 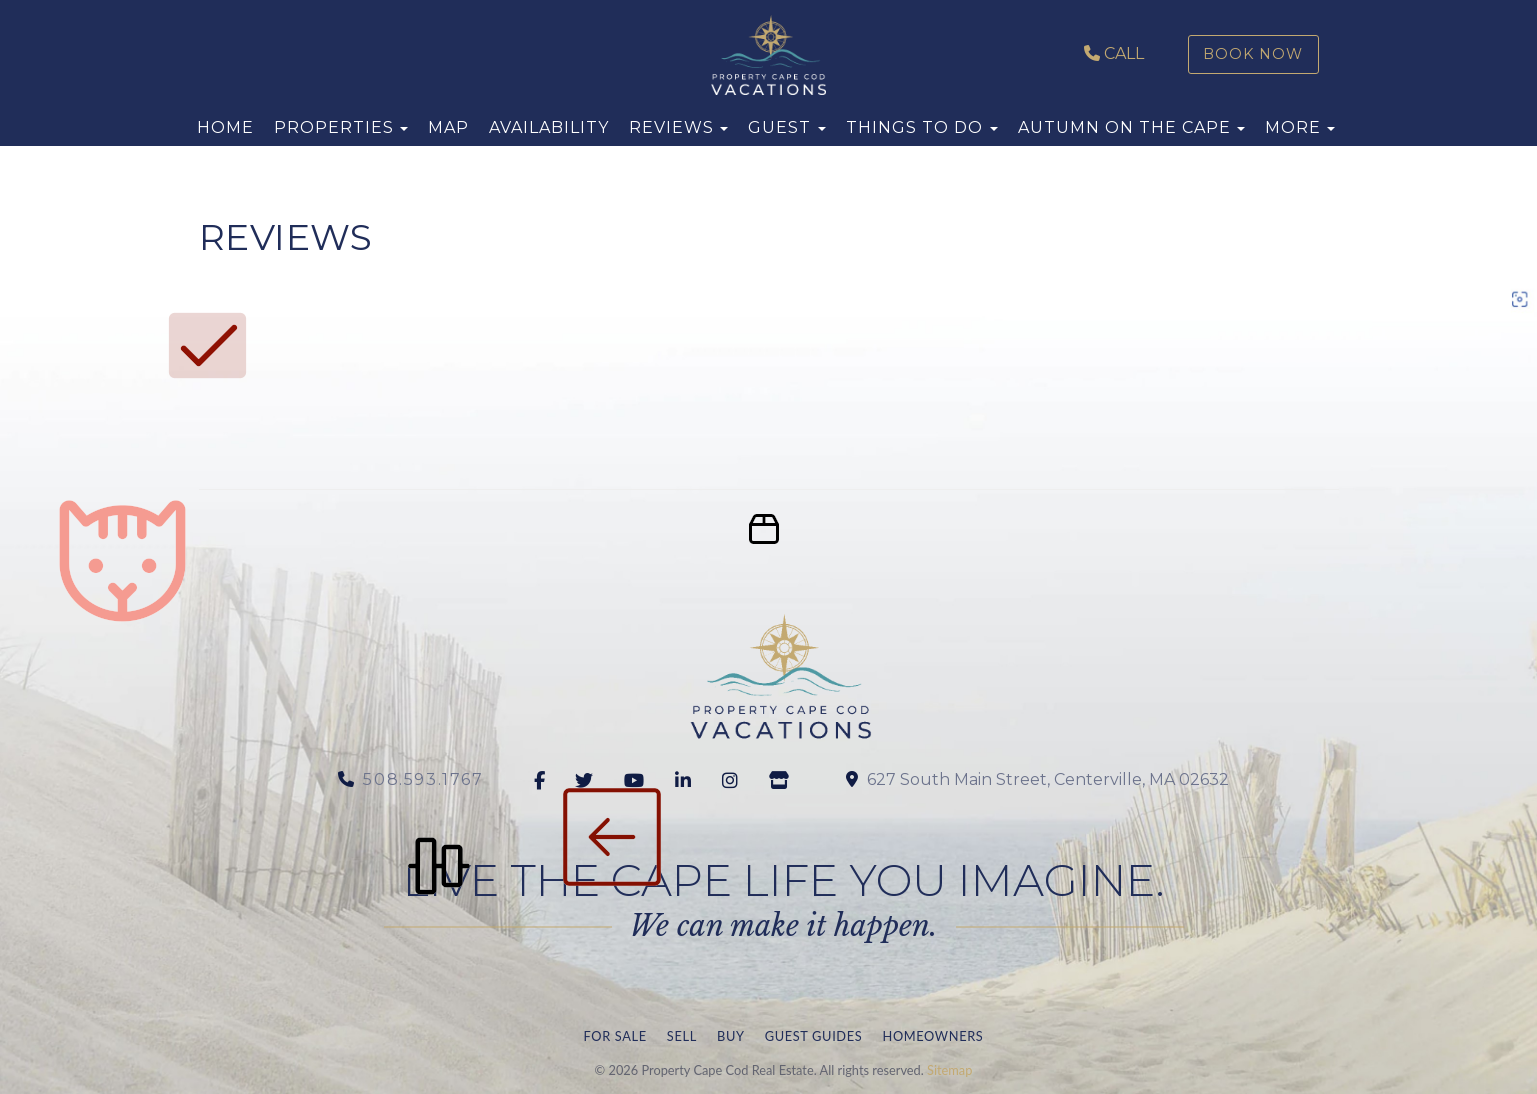 What do you see at coordinates (612, 837) in the screenshot?
I see `go back to previous screen` at bounding box center [612, 837].